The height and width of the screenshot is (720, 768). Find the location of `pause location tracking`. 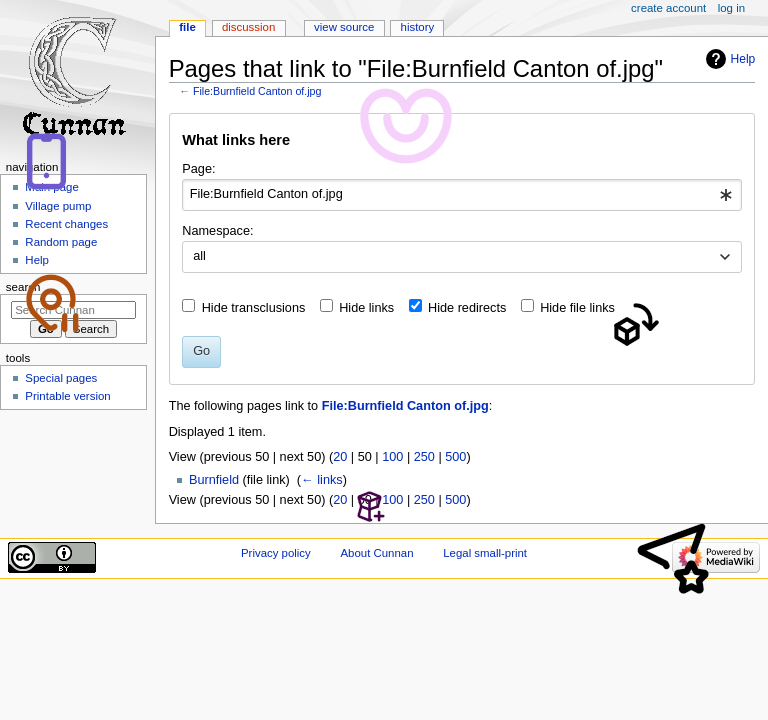

pause location tracking is located at coordinates (51, 302).